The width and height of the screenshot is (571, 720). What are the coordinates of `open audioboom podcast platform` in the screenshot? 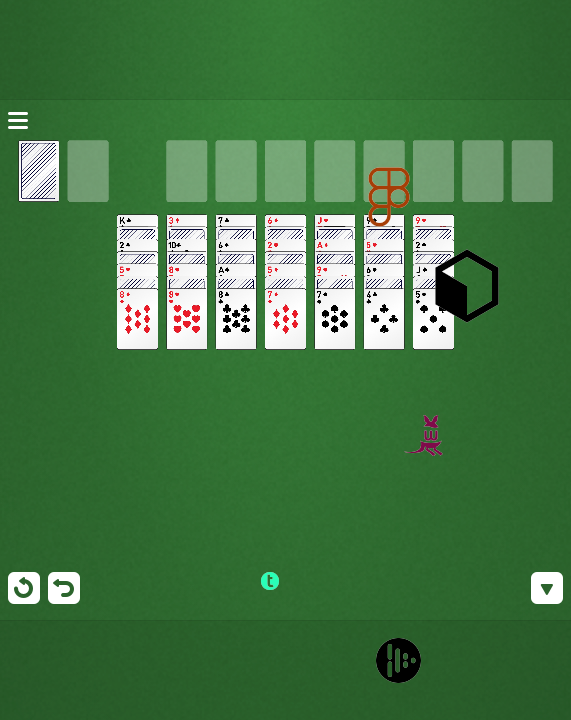 It's located at (398, 660).